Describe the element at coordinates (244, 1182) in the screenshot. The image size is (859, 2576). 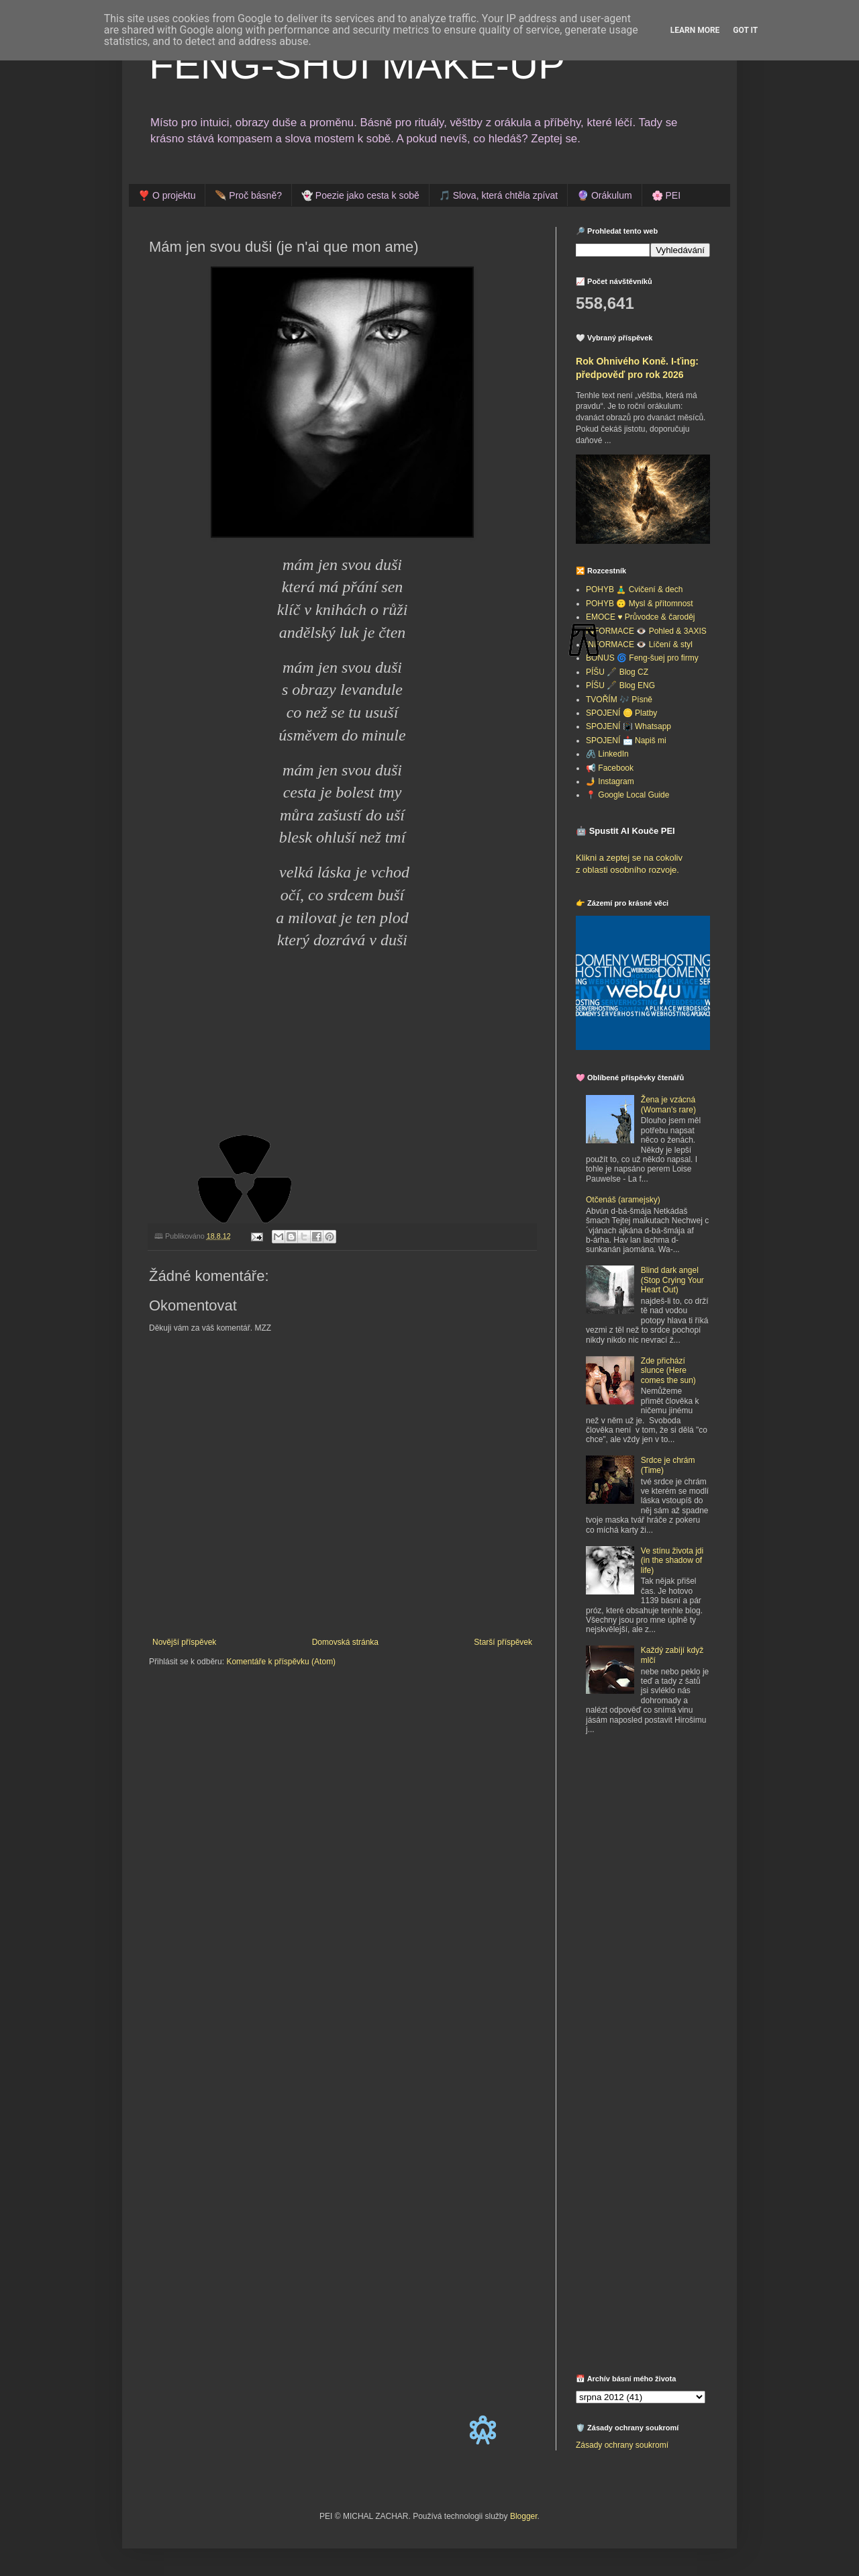
I see `indicates radioactive or hazardous material warning` at that location.